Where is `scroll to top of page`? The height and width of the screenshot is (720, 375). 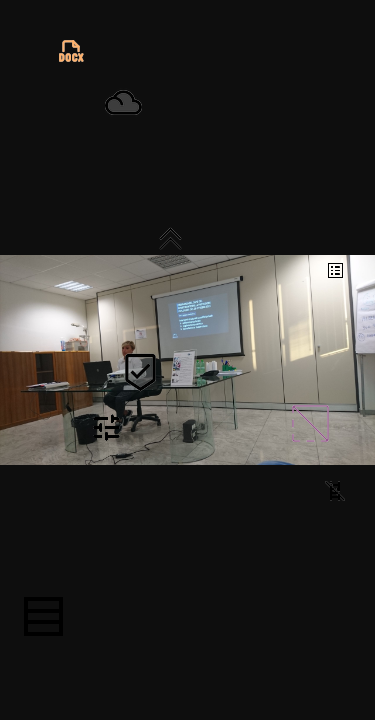
scroll to top of page is located at coordinates (170, 239).